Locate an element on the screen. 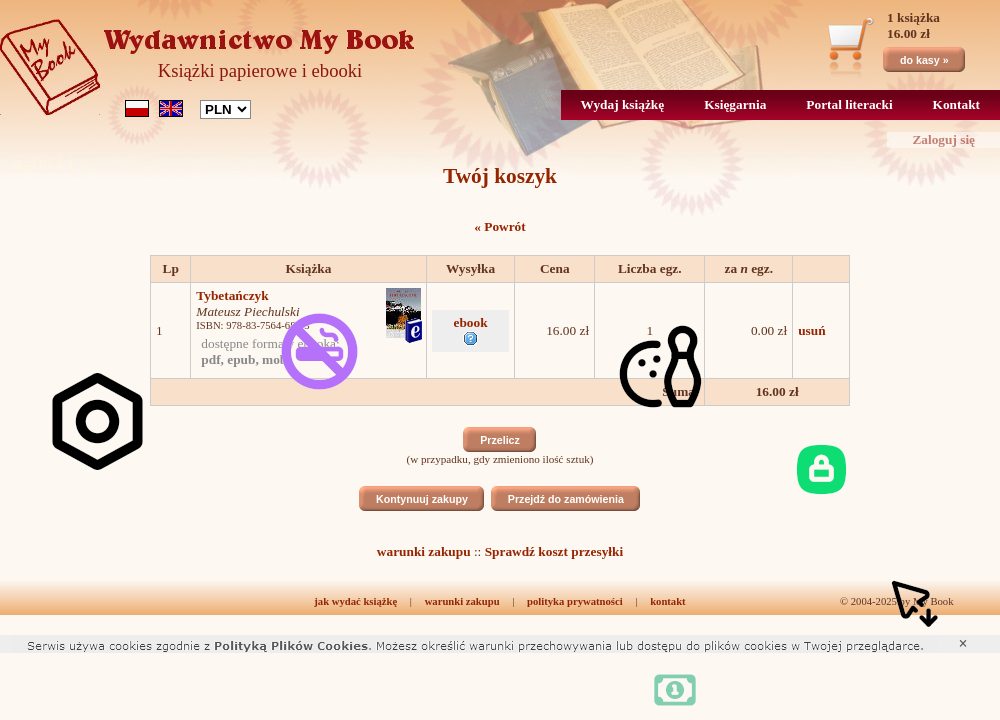 The height and width of the screenshot is (720, 1000). access settings or configuration options is located at coordinates (97, 421).